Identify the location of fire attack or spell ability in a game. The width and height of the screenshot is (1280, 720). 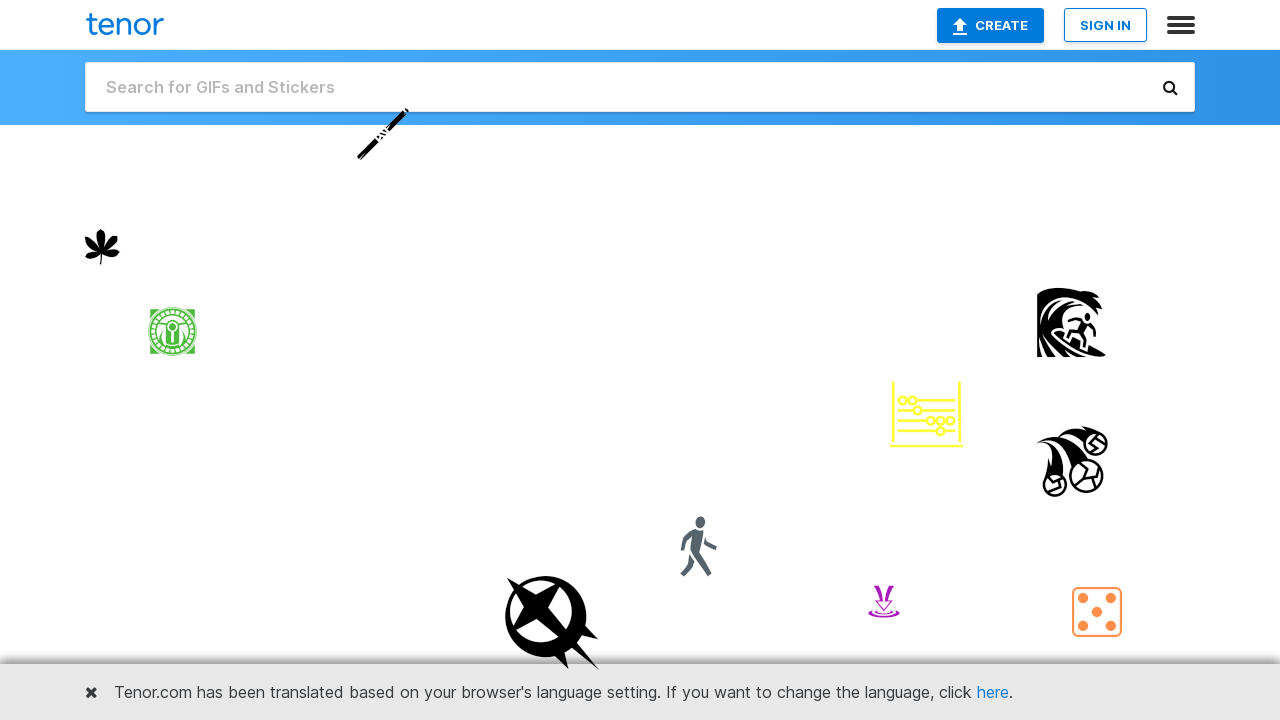
(1070, 460).